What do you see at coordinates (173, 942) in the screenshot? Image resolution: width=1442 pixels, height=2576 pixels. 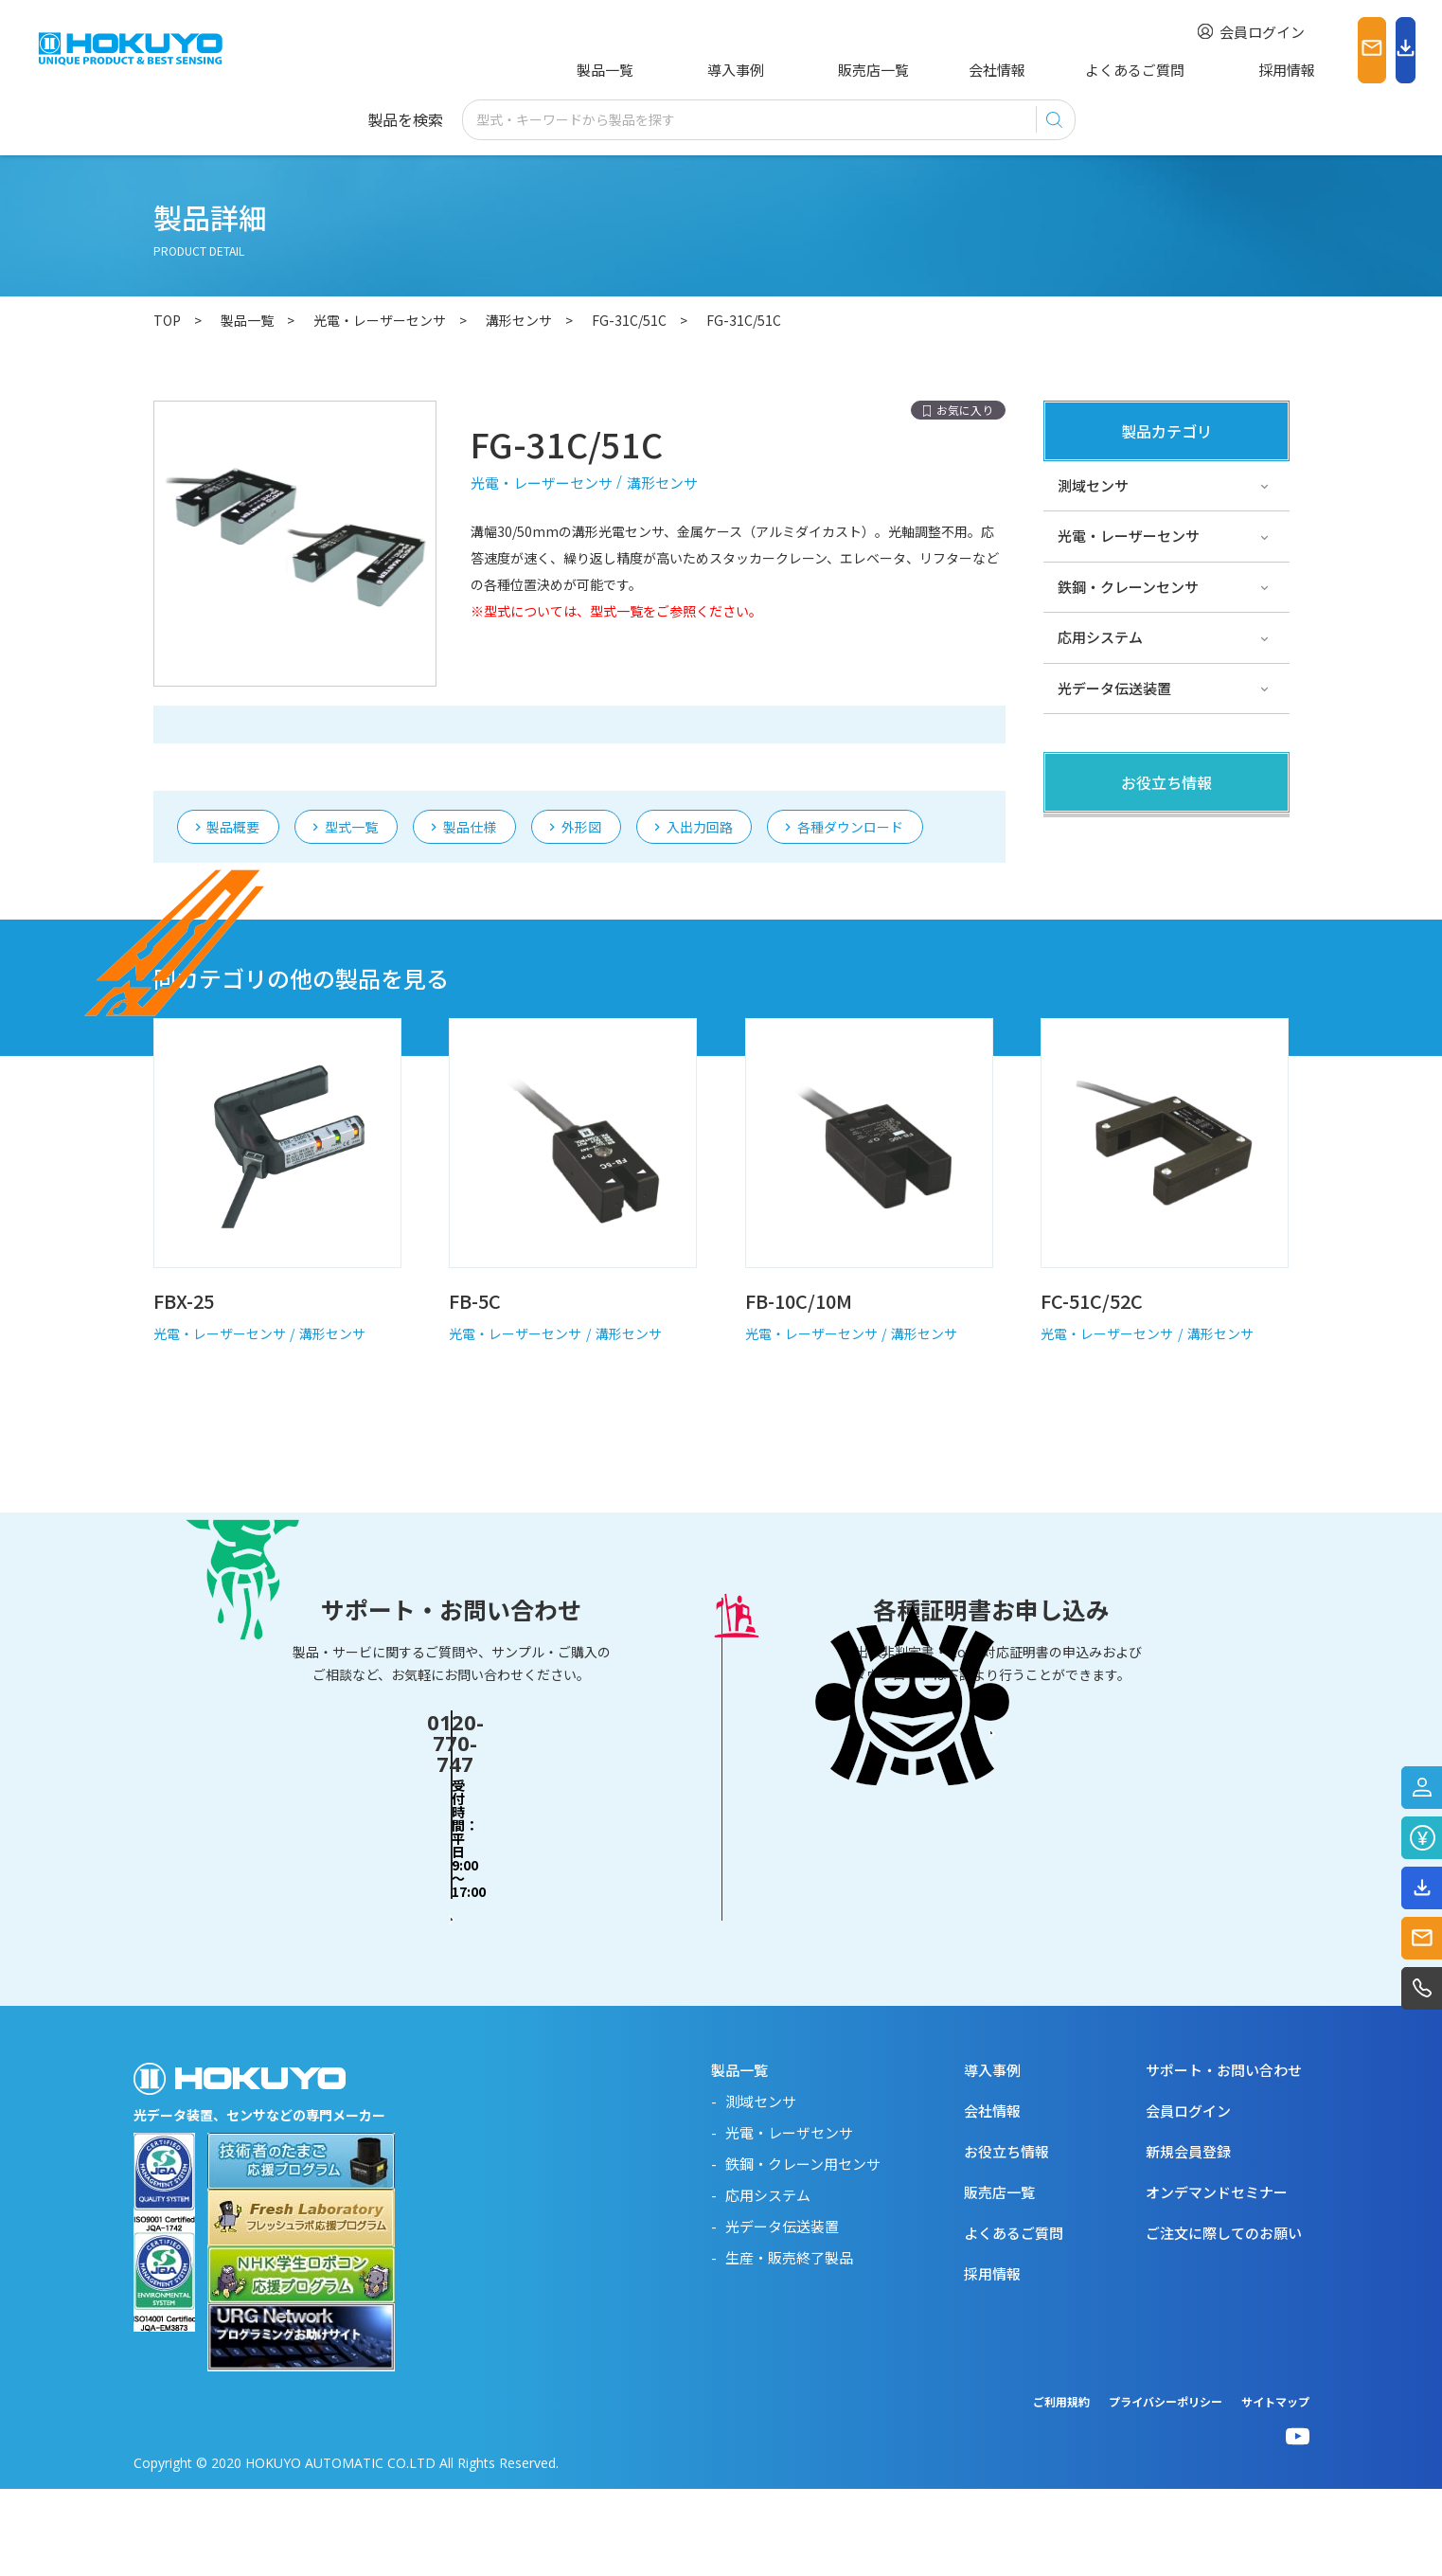 I see `wooden planks or lumber resource in a crafting game` at bounding box center [173, 942].